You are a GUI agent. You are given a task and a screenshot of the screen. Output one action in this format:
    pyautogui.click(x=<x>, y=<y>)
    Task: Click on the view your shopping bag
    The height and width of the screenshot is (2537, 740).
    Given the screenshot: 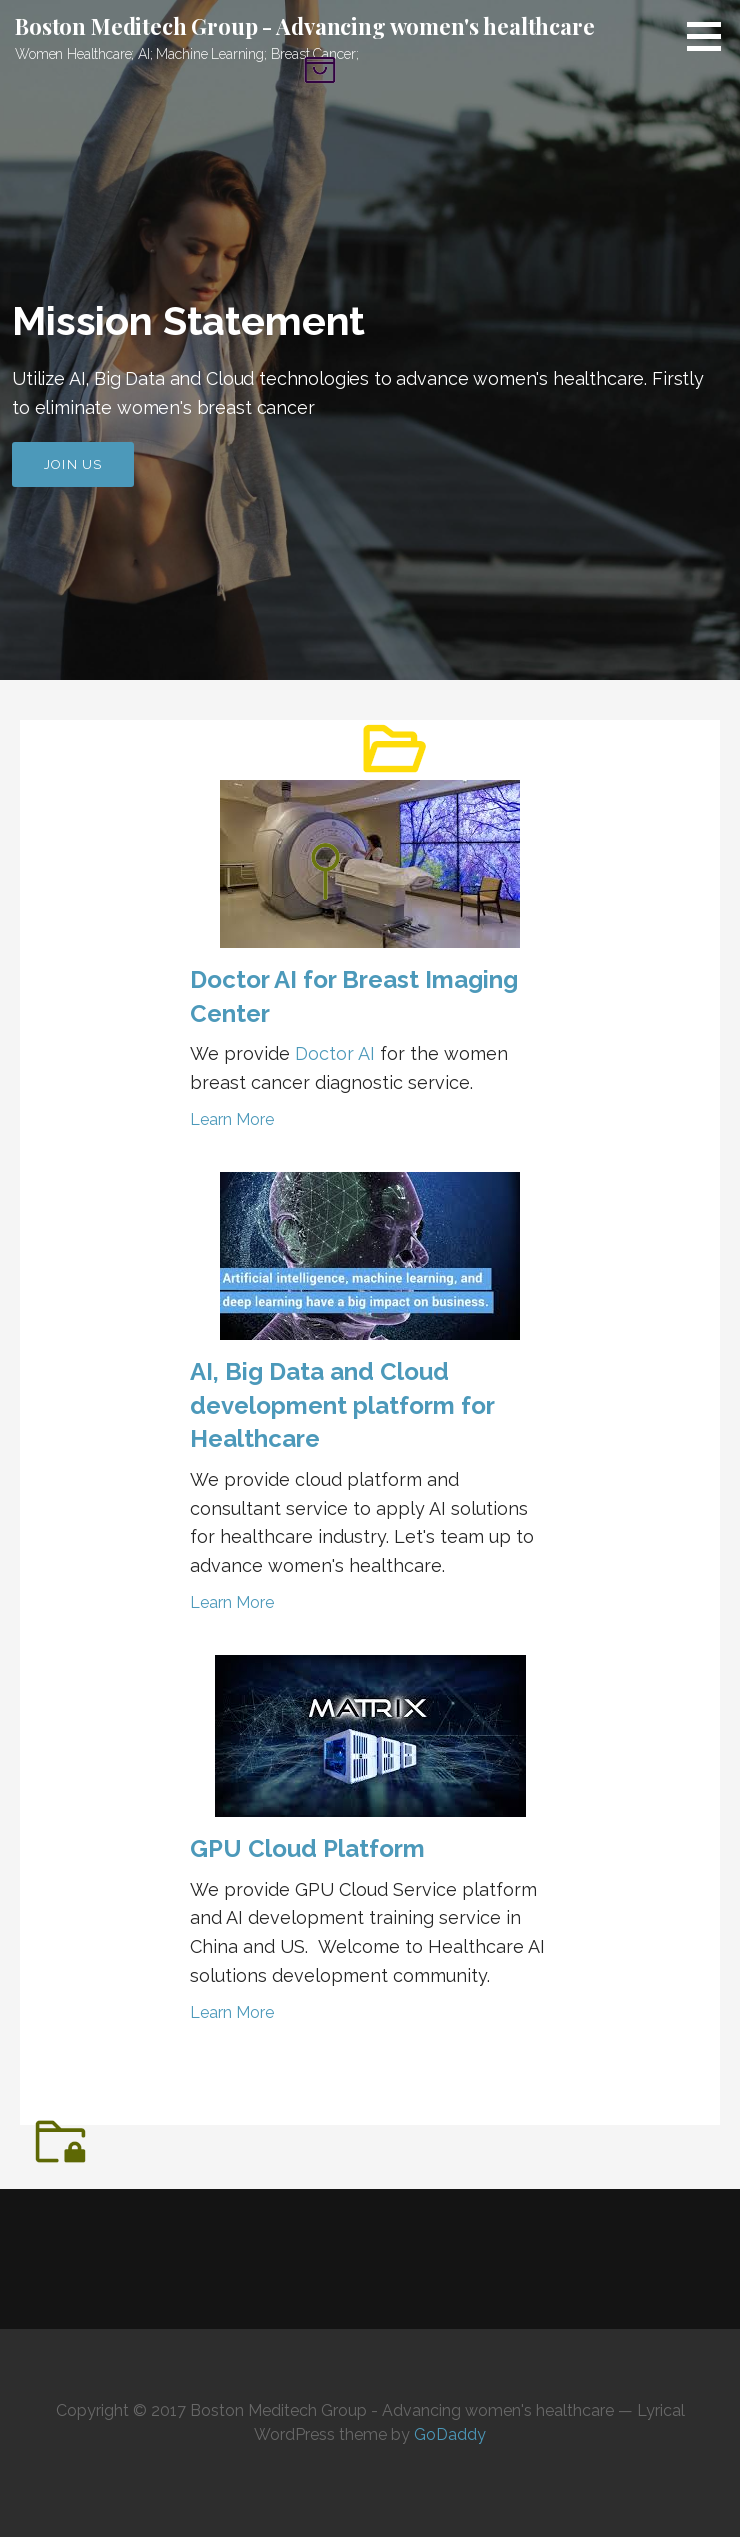 What is the action you would take?
    pyautogui.click(x=320, y=70)
    